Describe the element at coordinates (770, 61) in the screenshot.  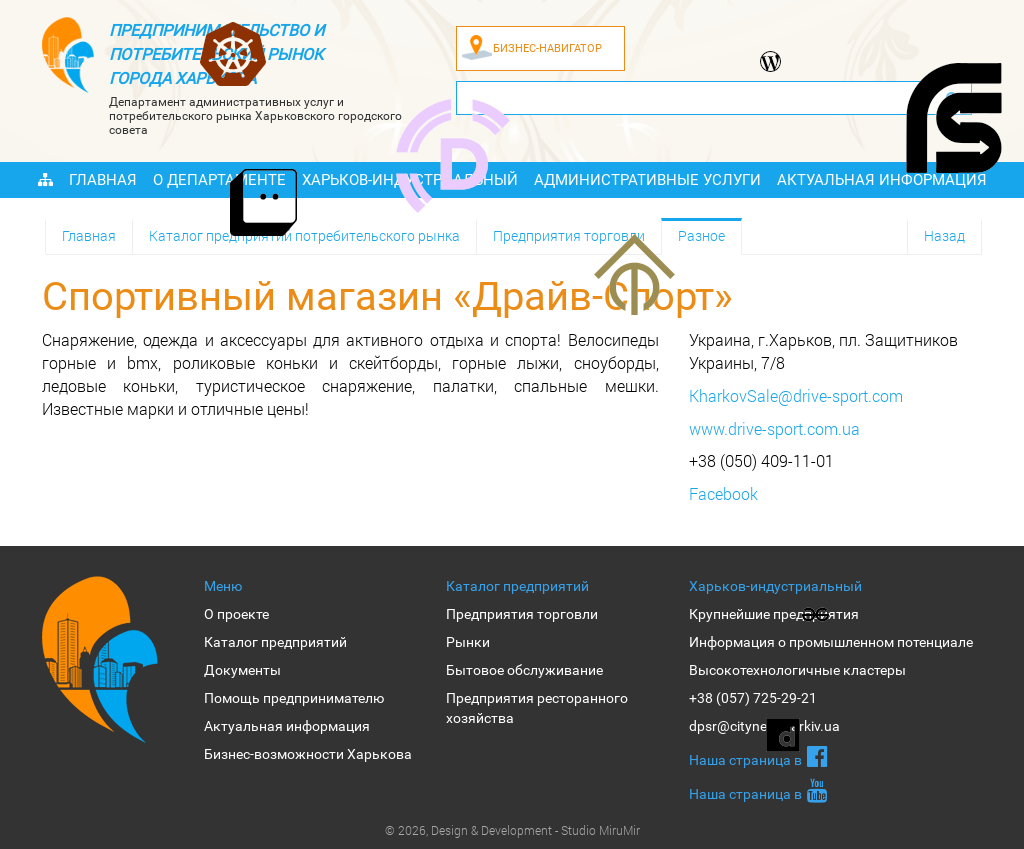
I see `open the WordPress app` at that location.